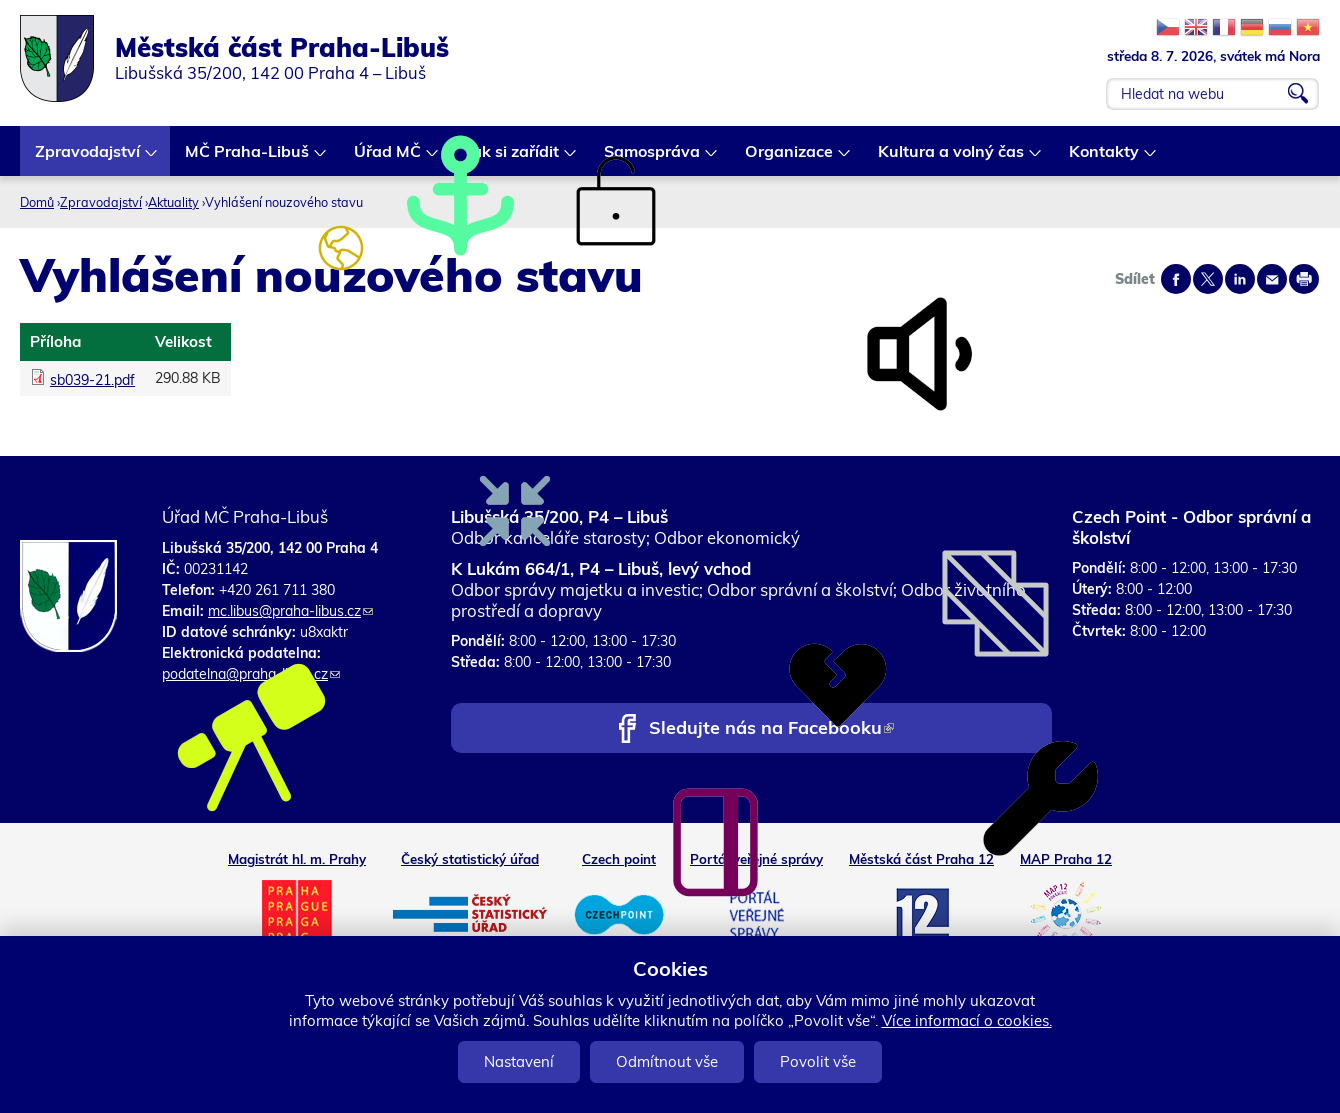 The image size is (1340, 1113). What do you see at coordinates (928, 354) in the screenshot?
I see `volume set to low` at bounding box center [928, 354].